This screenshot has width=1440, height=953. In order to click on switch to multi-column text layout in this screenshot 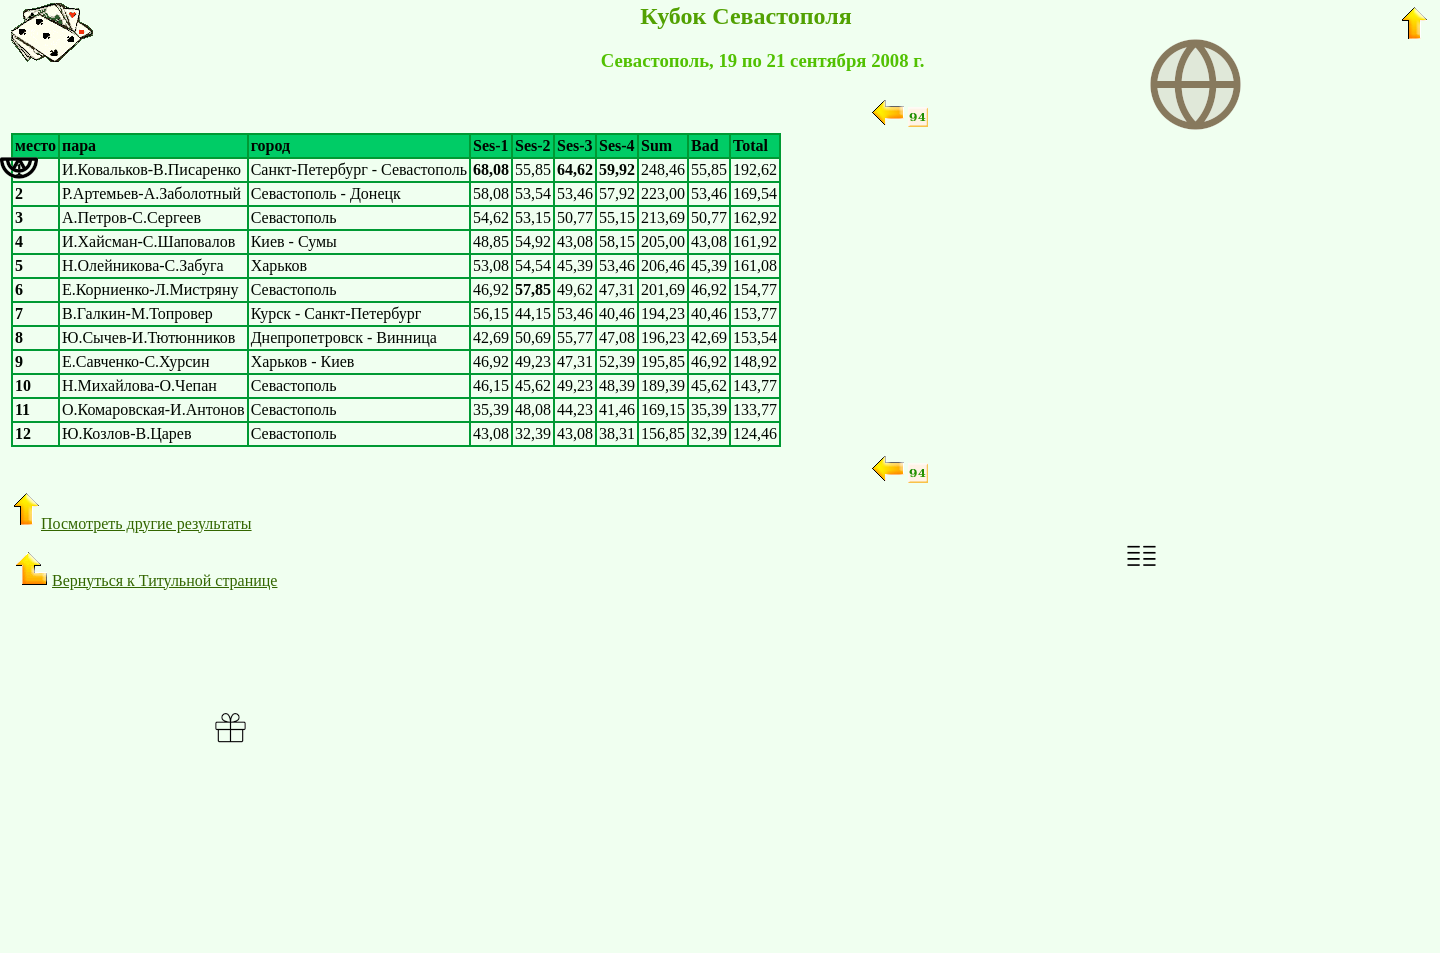, I will do `click(1141, 556)`.